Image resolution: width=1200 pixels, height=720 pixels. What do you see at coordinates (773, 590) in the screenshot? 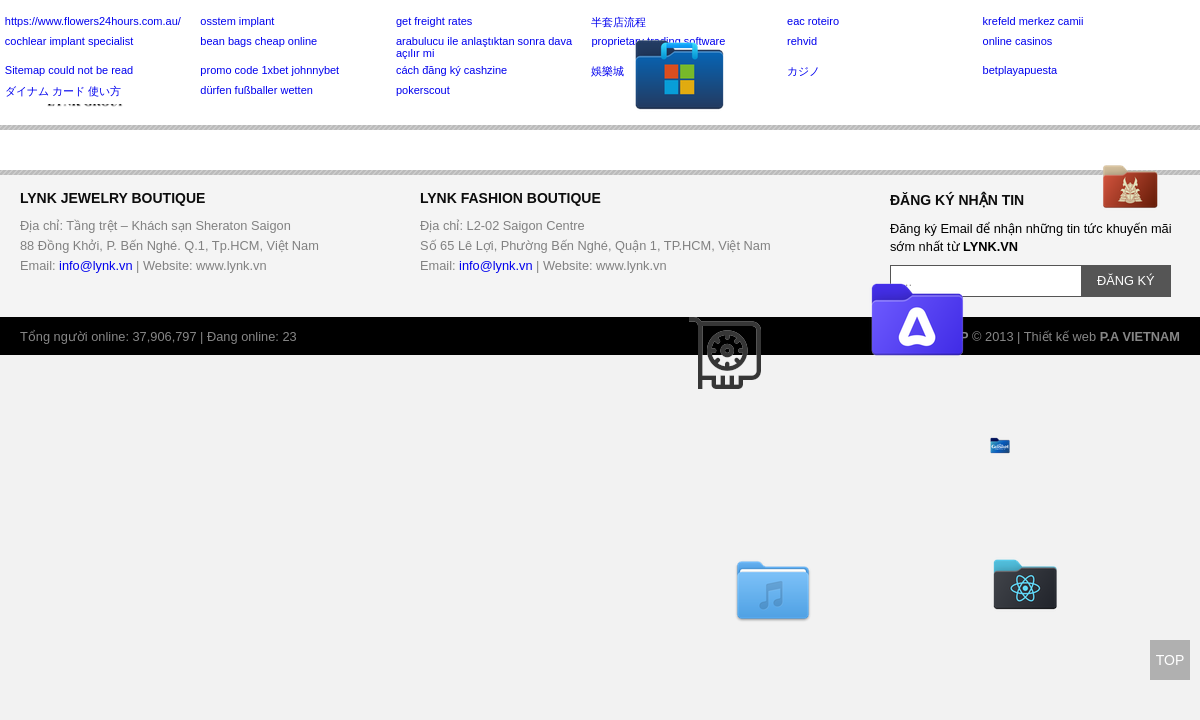
I see `open your music folder` at bounding box center [773, 590].